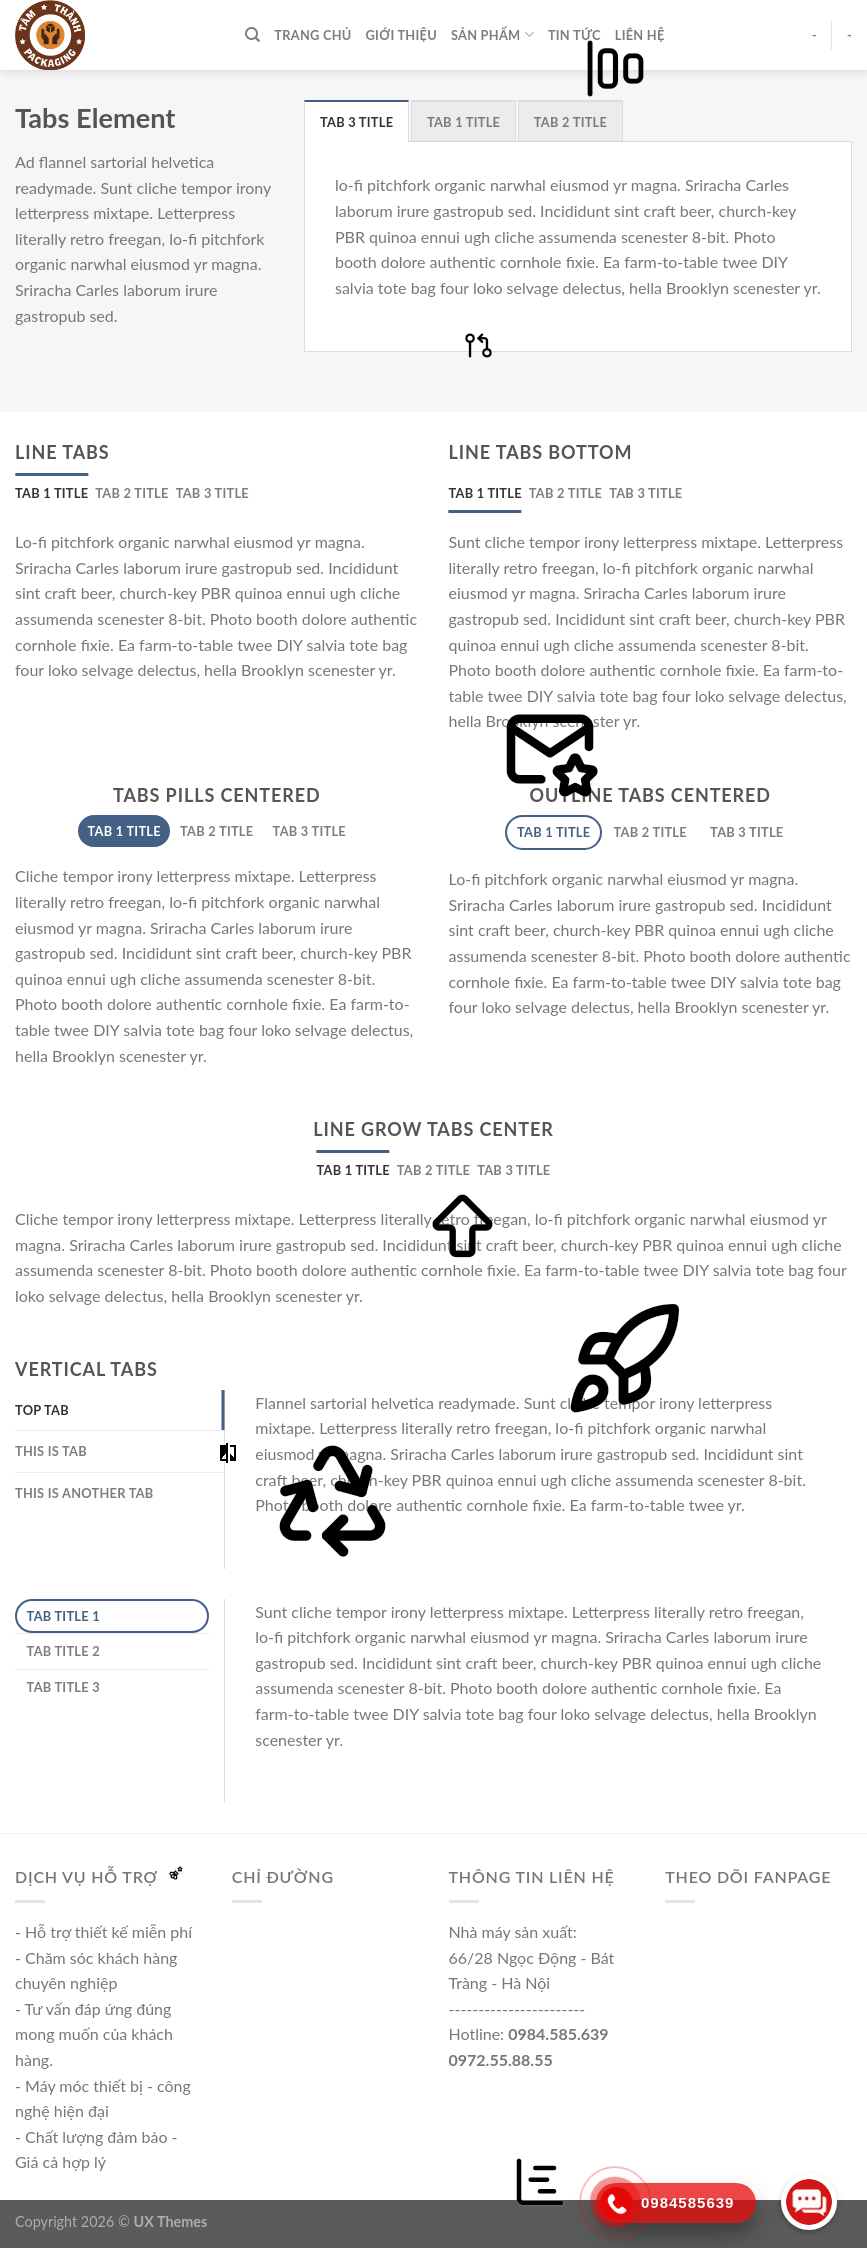 This screenshot has height=2248, width=867. Describe the element at coordinates (176, 1873) in the screenshot. I see `access nature or outdoor-themed emoji` at that location.